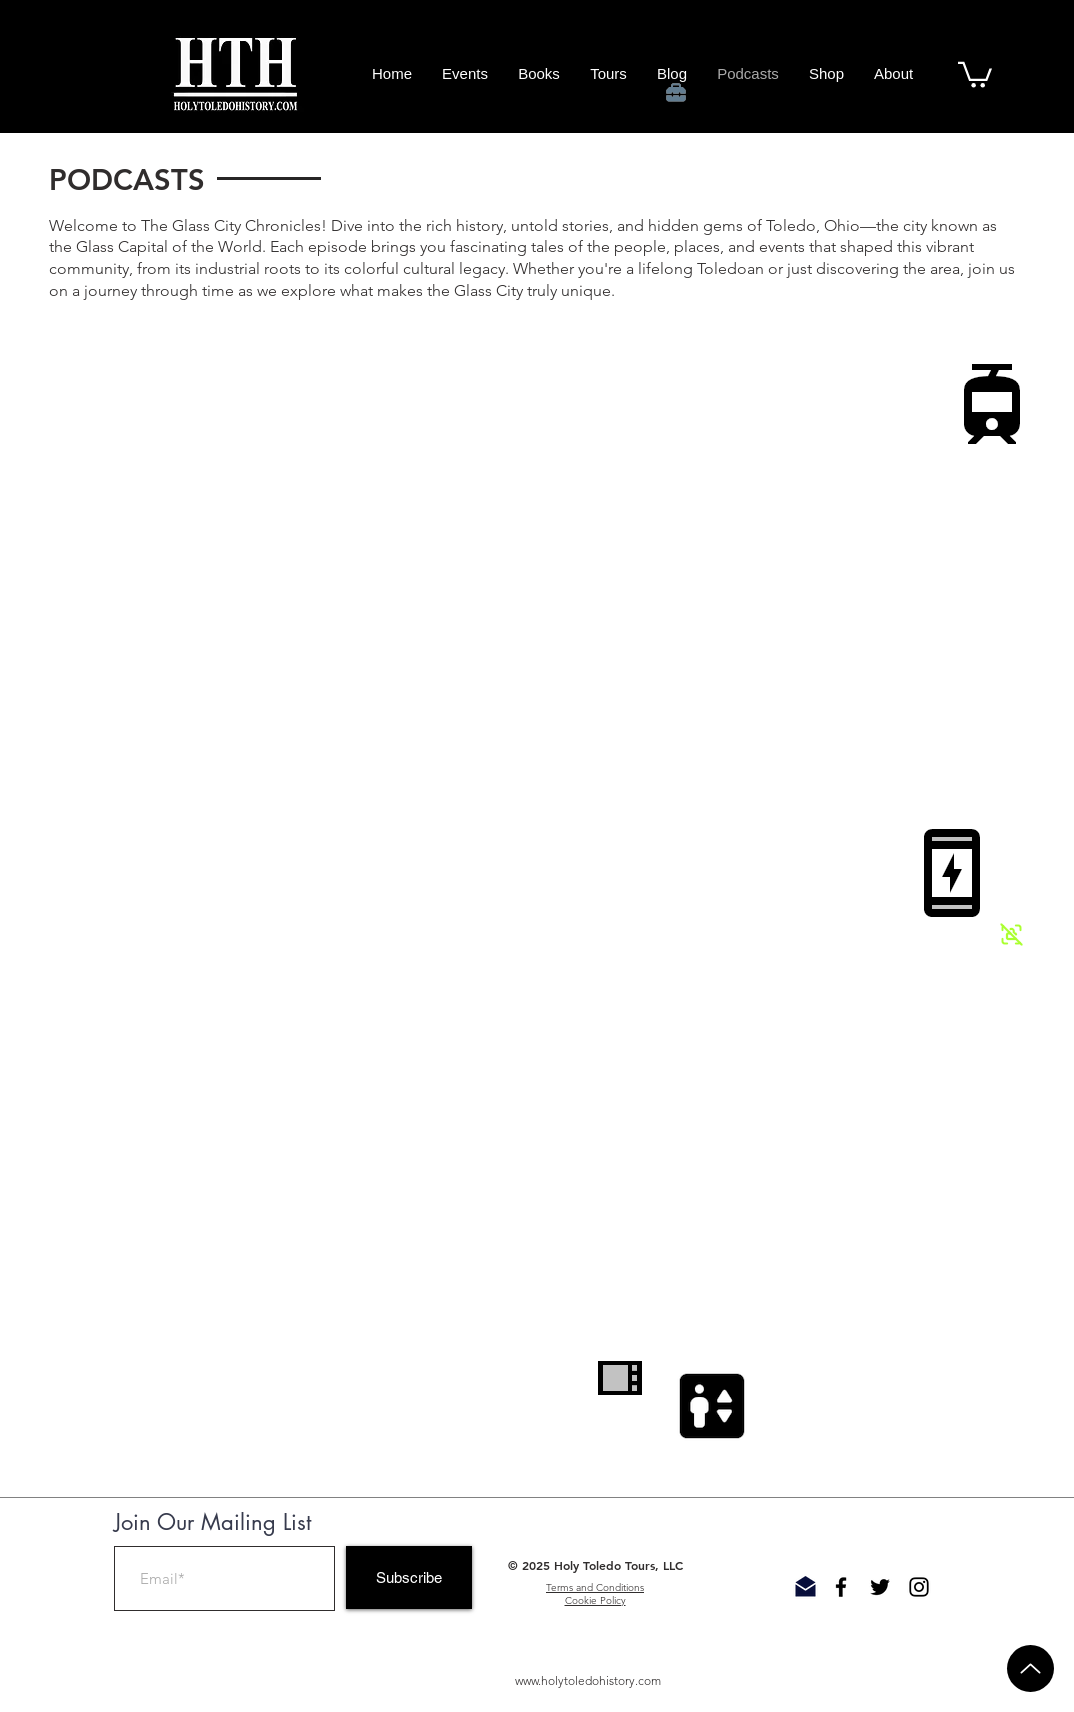 This screenshot has height=1712, width=1074. What do you see at coordinates (620, 1378) in the screenshot?
I see `toggle sidebar panel visibility` at bounding box center [620, 1378].